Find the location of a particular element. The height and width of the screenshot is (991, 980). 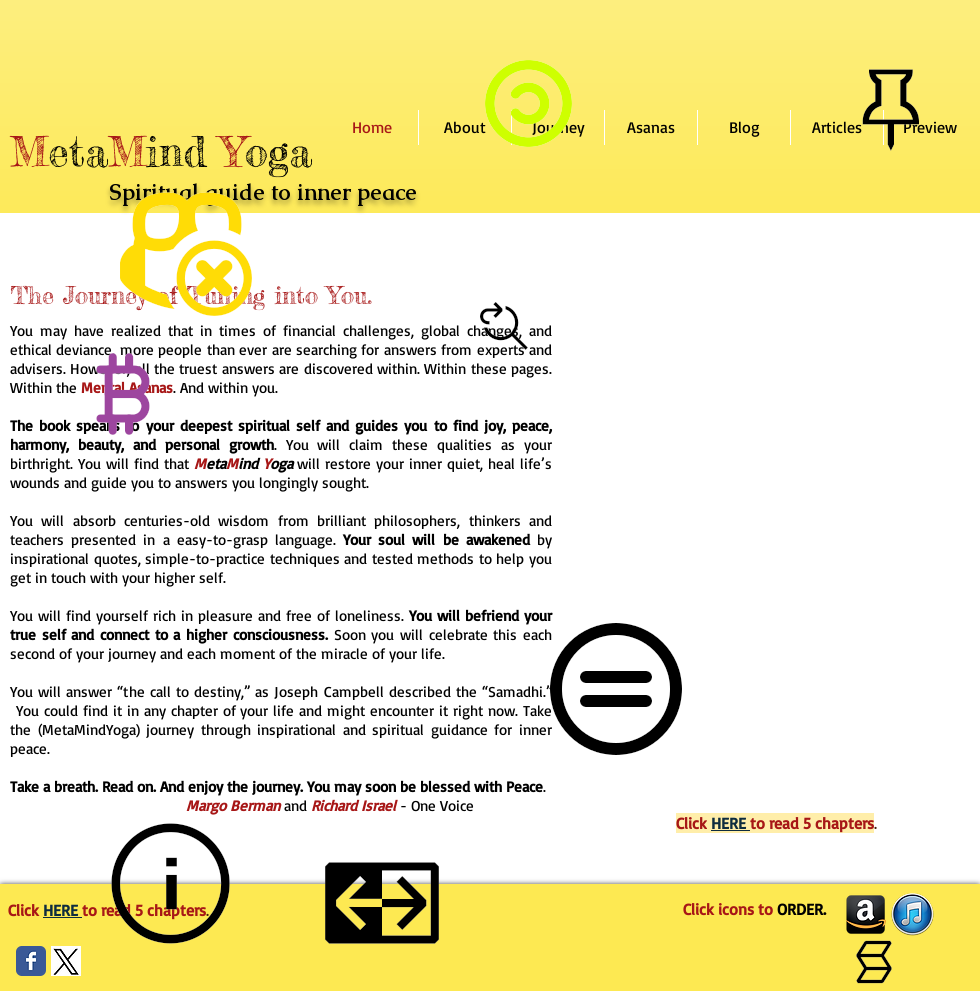

indicates copyleft licensing status is located at coordinates (528, 103).